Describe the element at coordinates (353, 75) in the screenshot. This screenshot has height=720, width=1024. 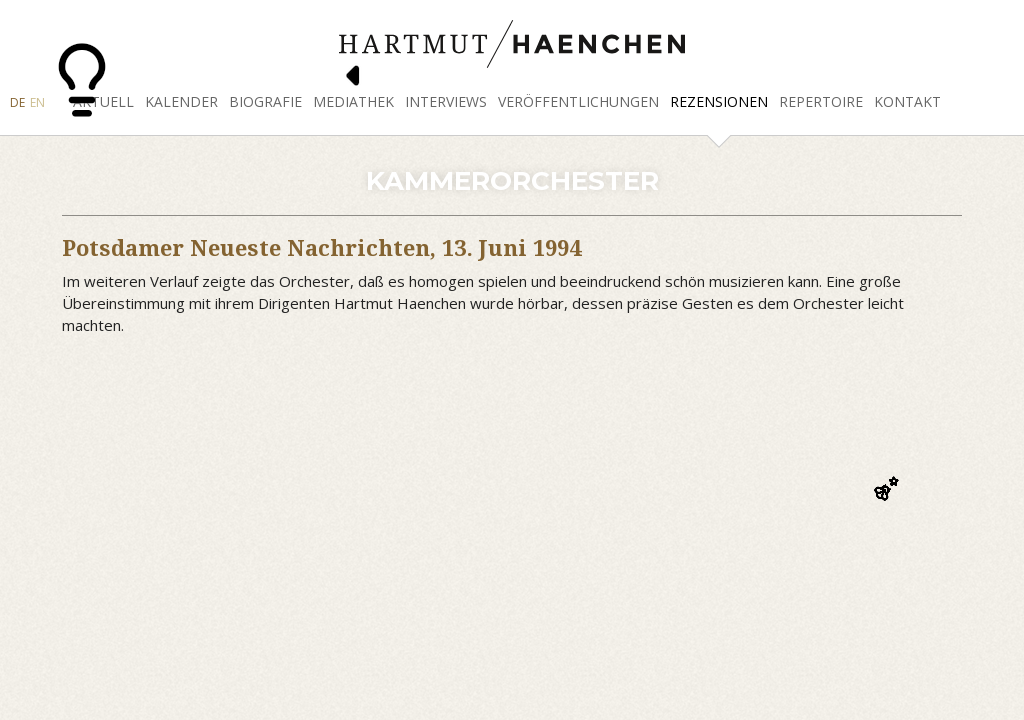
I see `navigate to the previous item or screen` at that location.